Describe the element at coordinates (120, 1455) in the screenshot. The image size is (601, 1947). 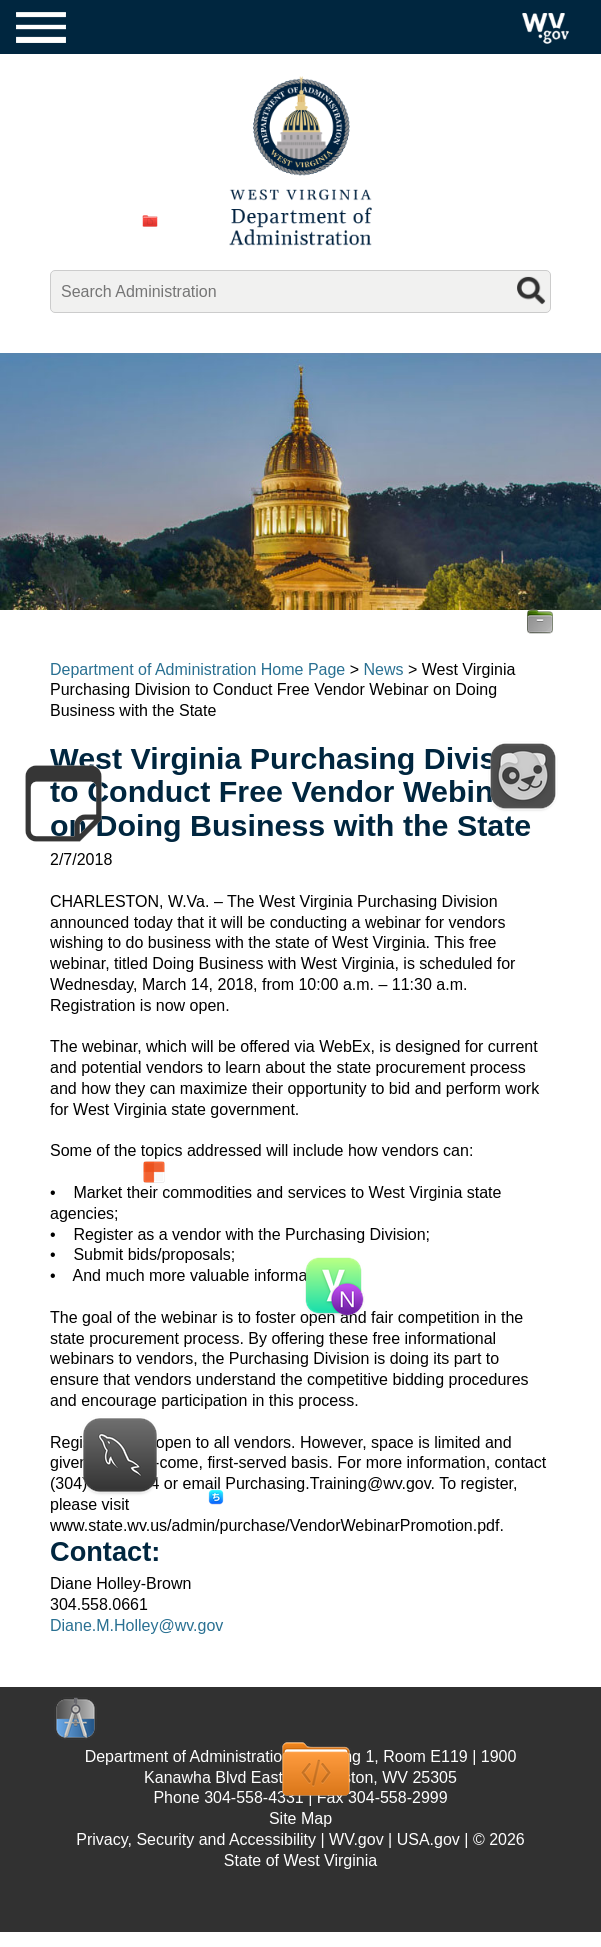
I see `open mysql workbench database management tool` at that location.